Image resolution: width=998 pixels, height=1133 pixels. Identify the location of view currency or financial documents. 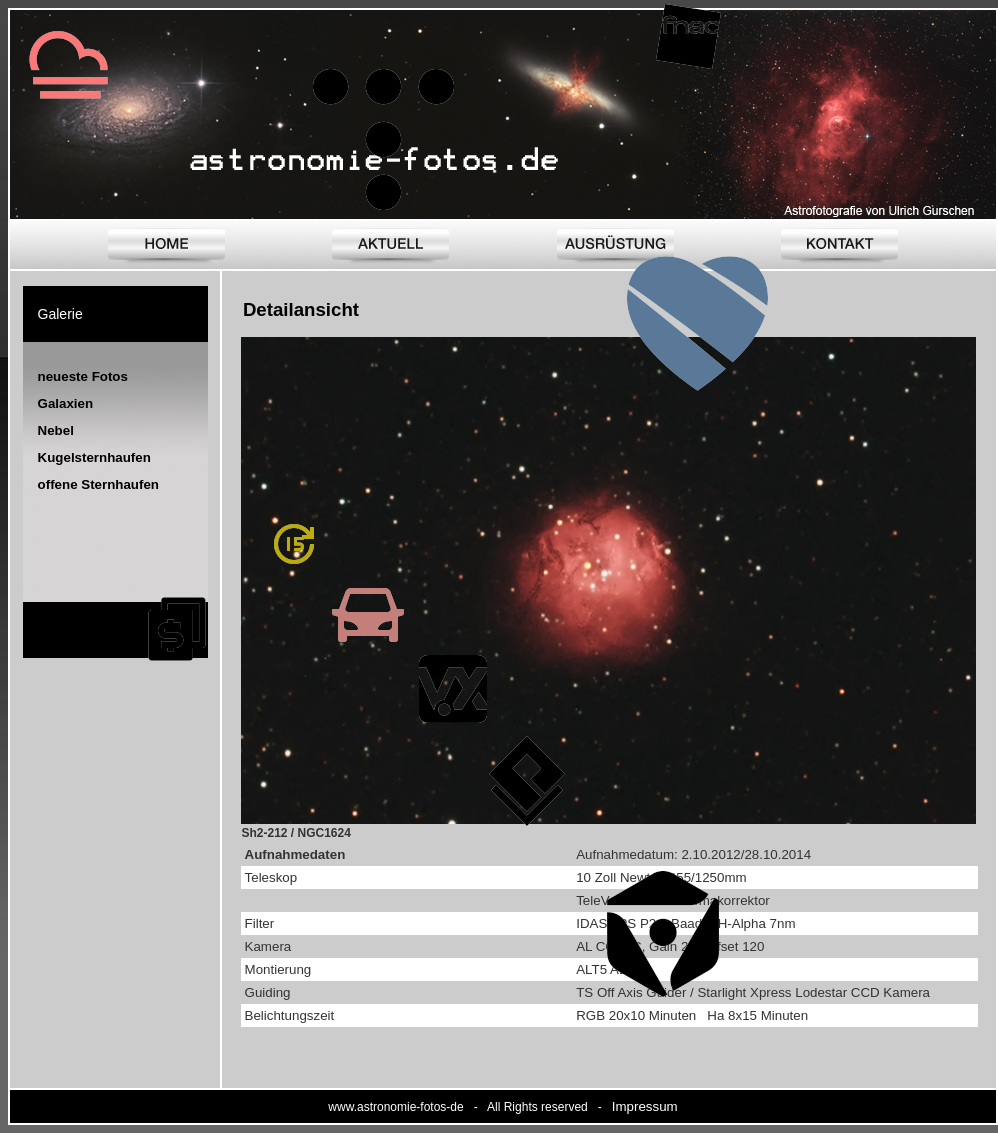
(177, 629).